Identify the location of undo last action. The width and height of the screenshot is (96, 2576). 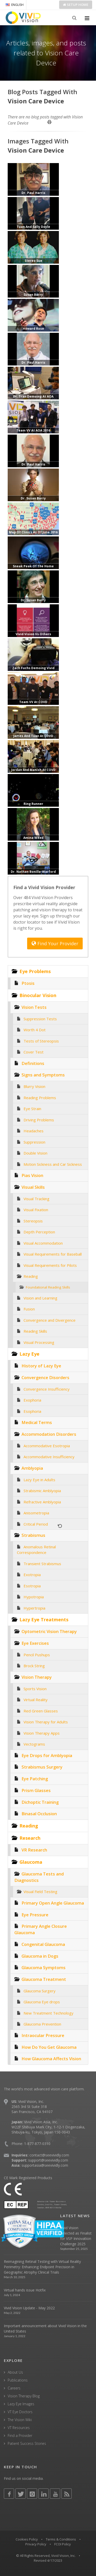
(60, 1526).